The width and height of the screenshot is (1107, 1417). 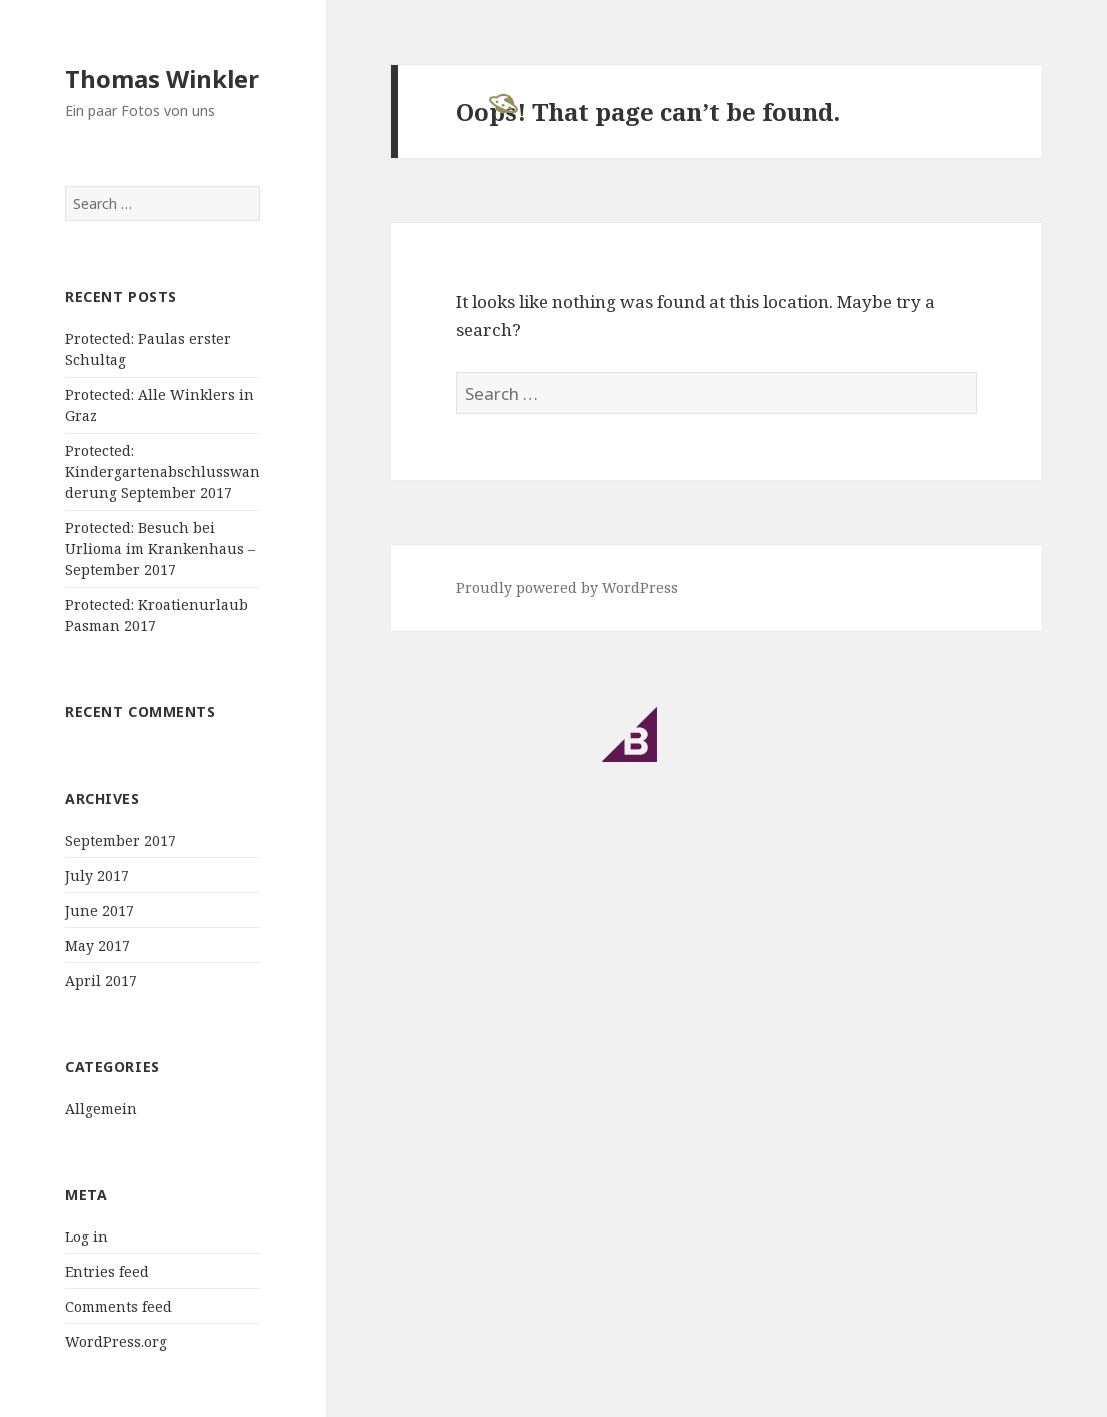 I want to click on bigcommerce platform logo, so click(x=629, y=734).